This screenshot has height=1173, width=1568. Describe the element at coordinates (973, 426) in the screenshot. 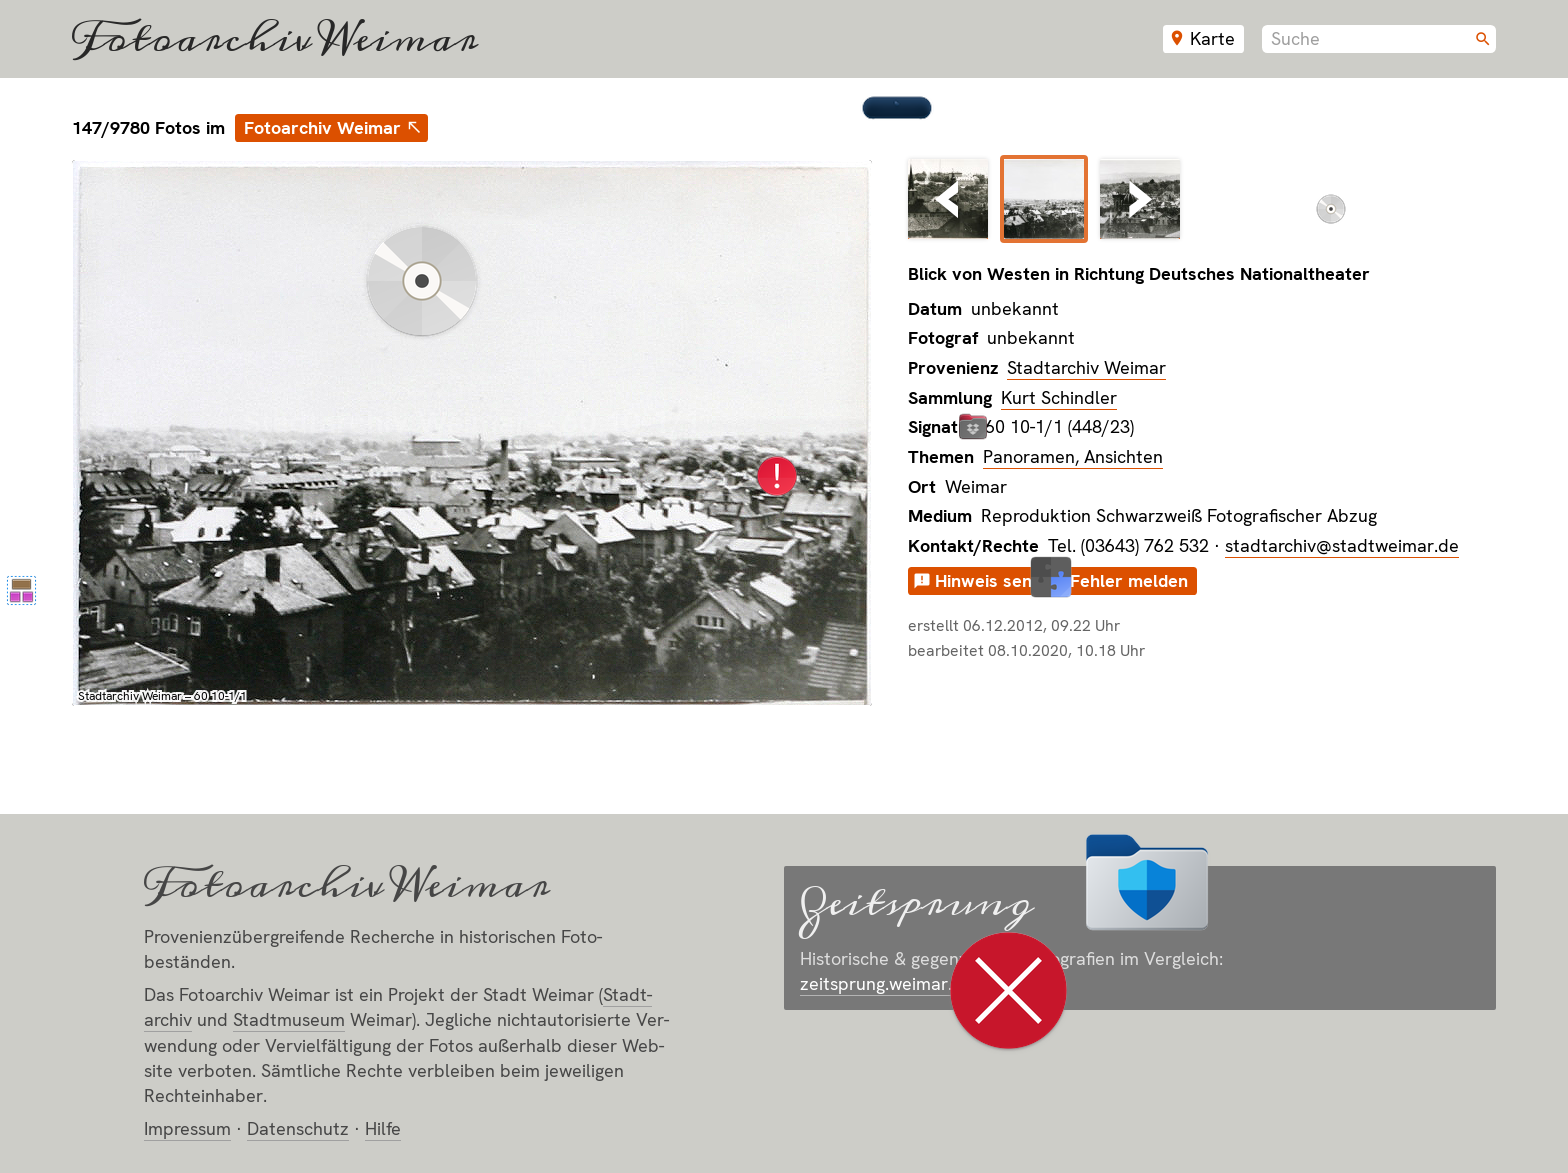

I see `open your dropbox folder` at that location.